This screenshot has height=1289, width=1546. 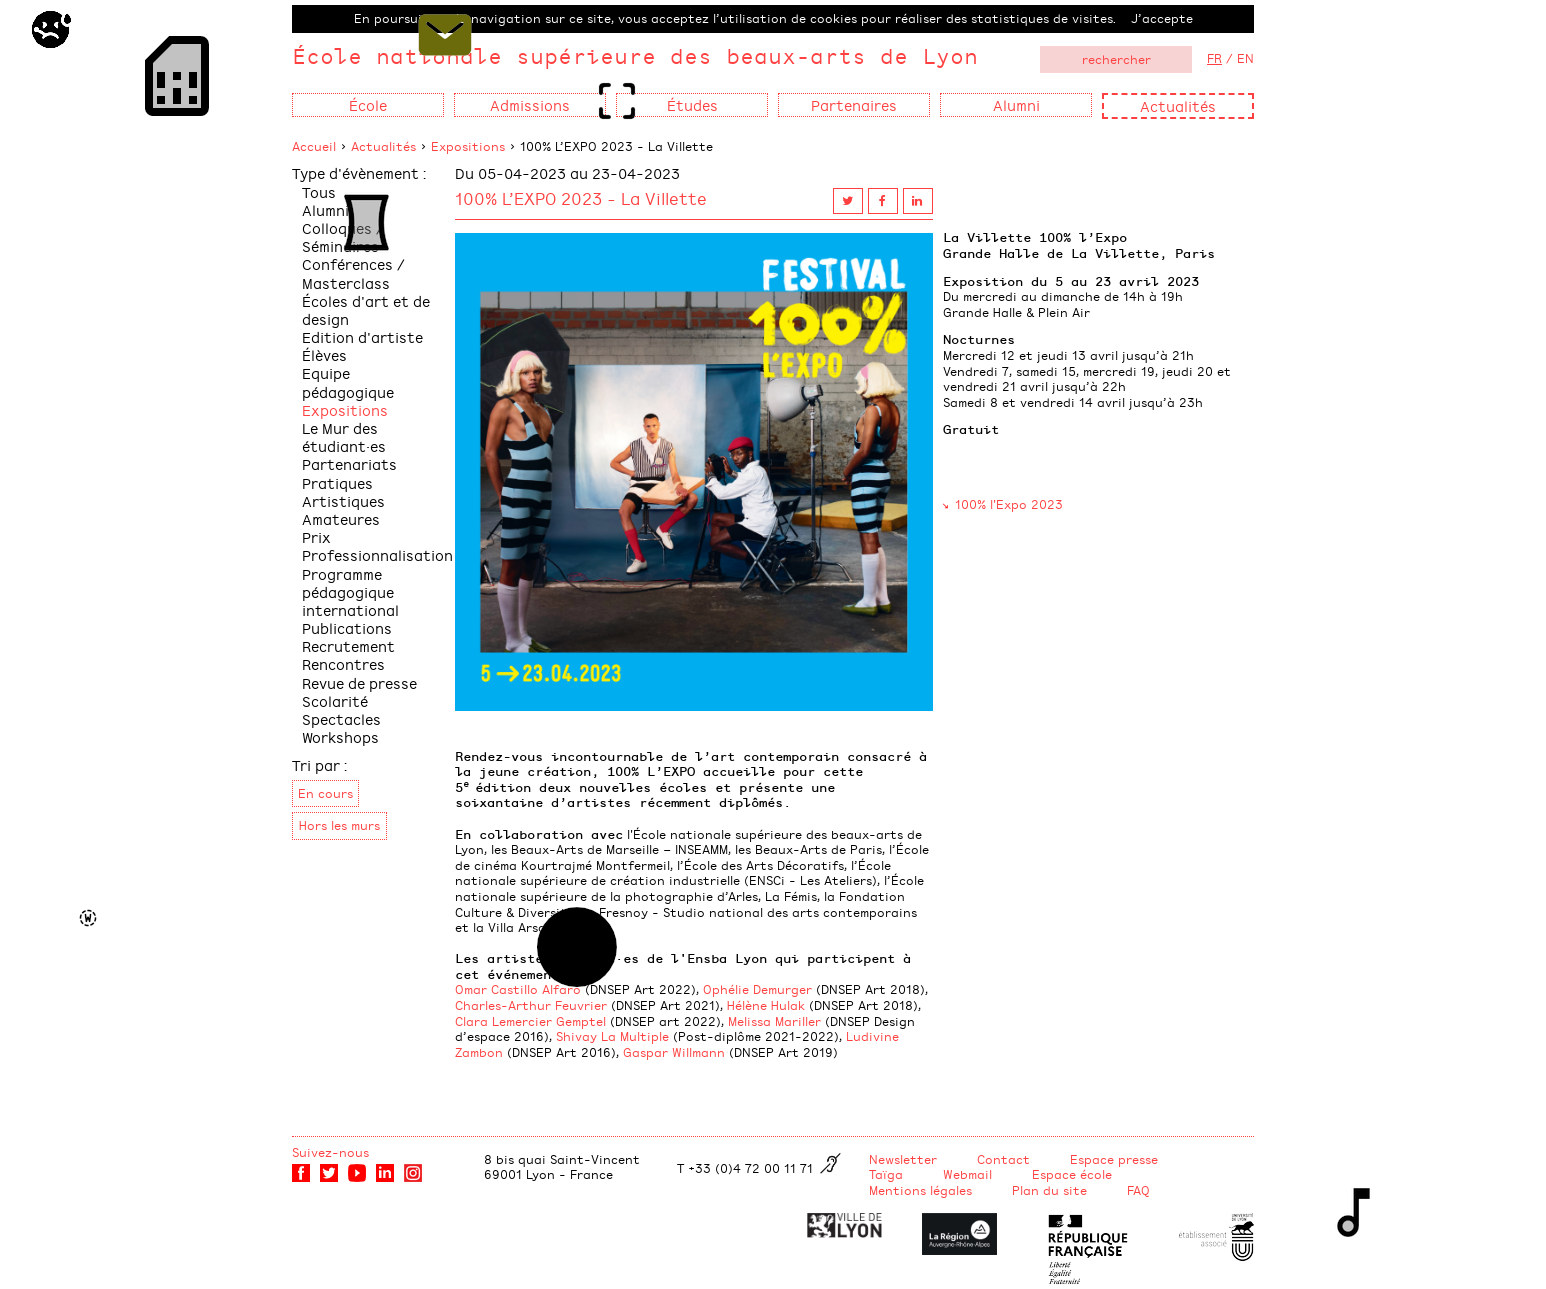 I want to click on scan a QR code or barcode, so click(x=617, y=101).